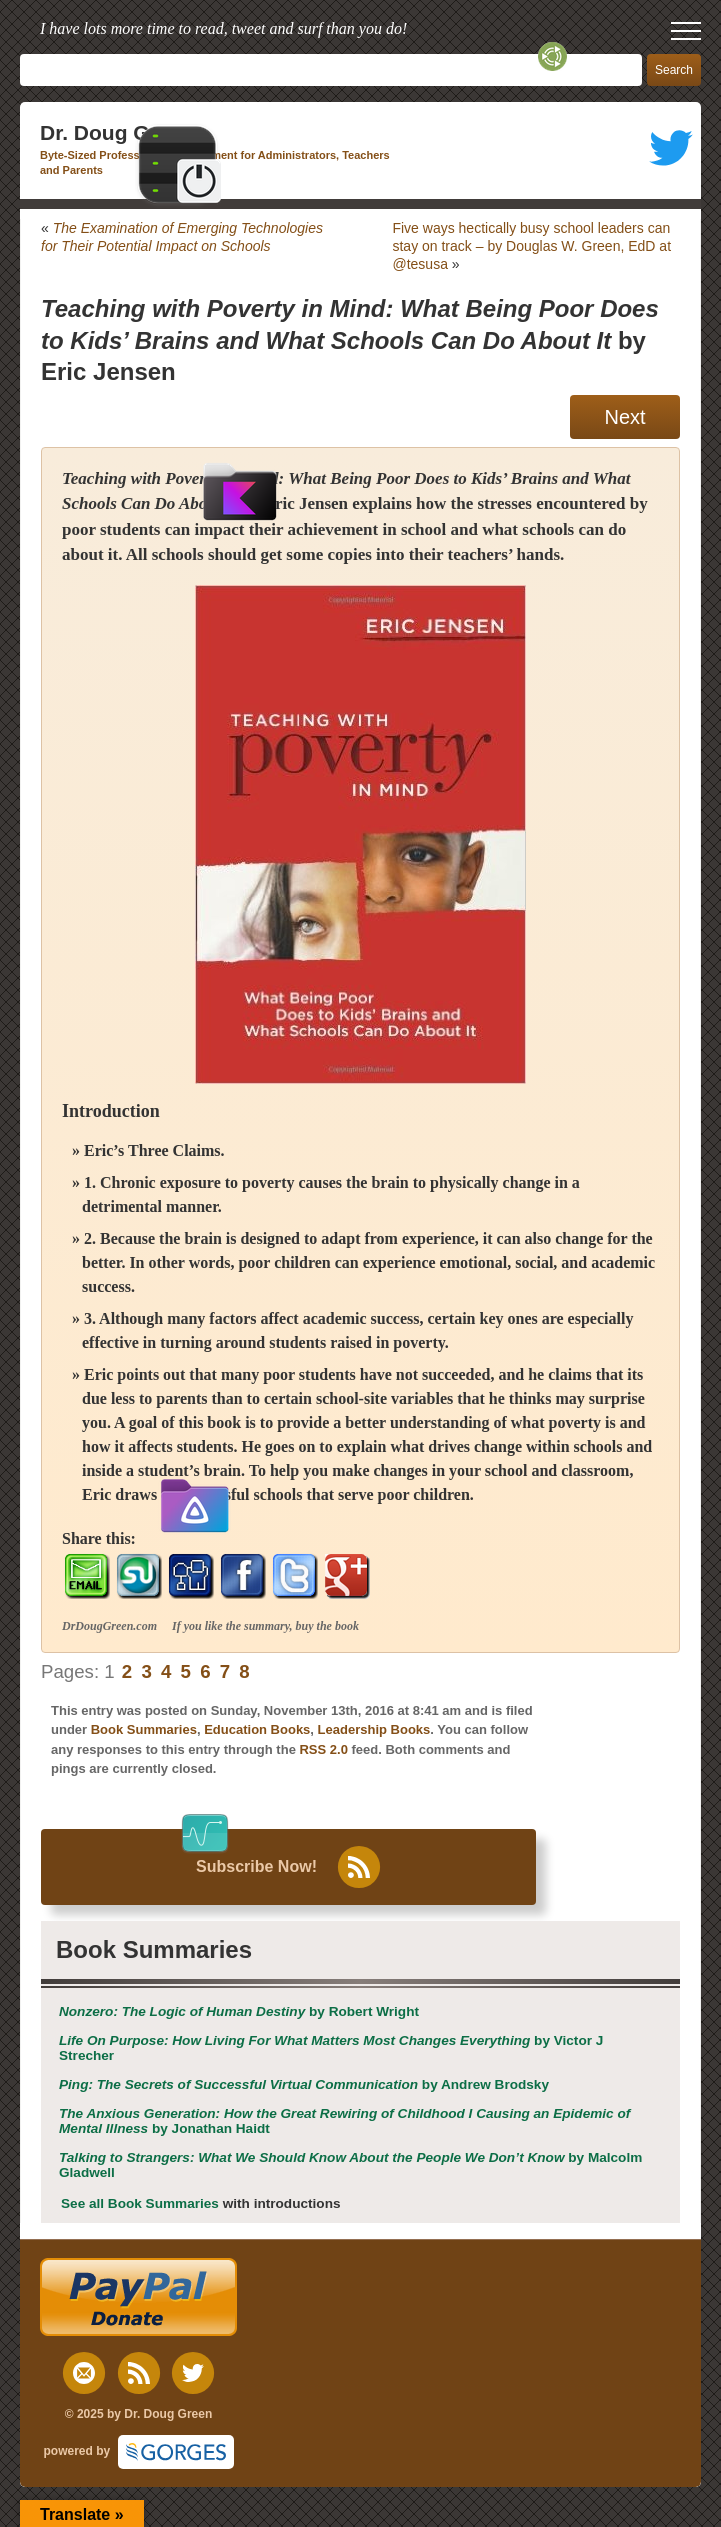 Image resolution: width=721 pixels, height=2527 pixels. I want to click on open kotlin project folder, so click(239, 493).